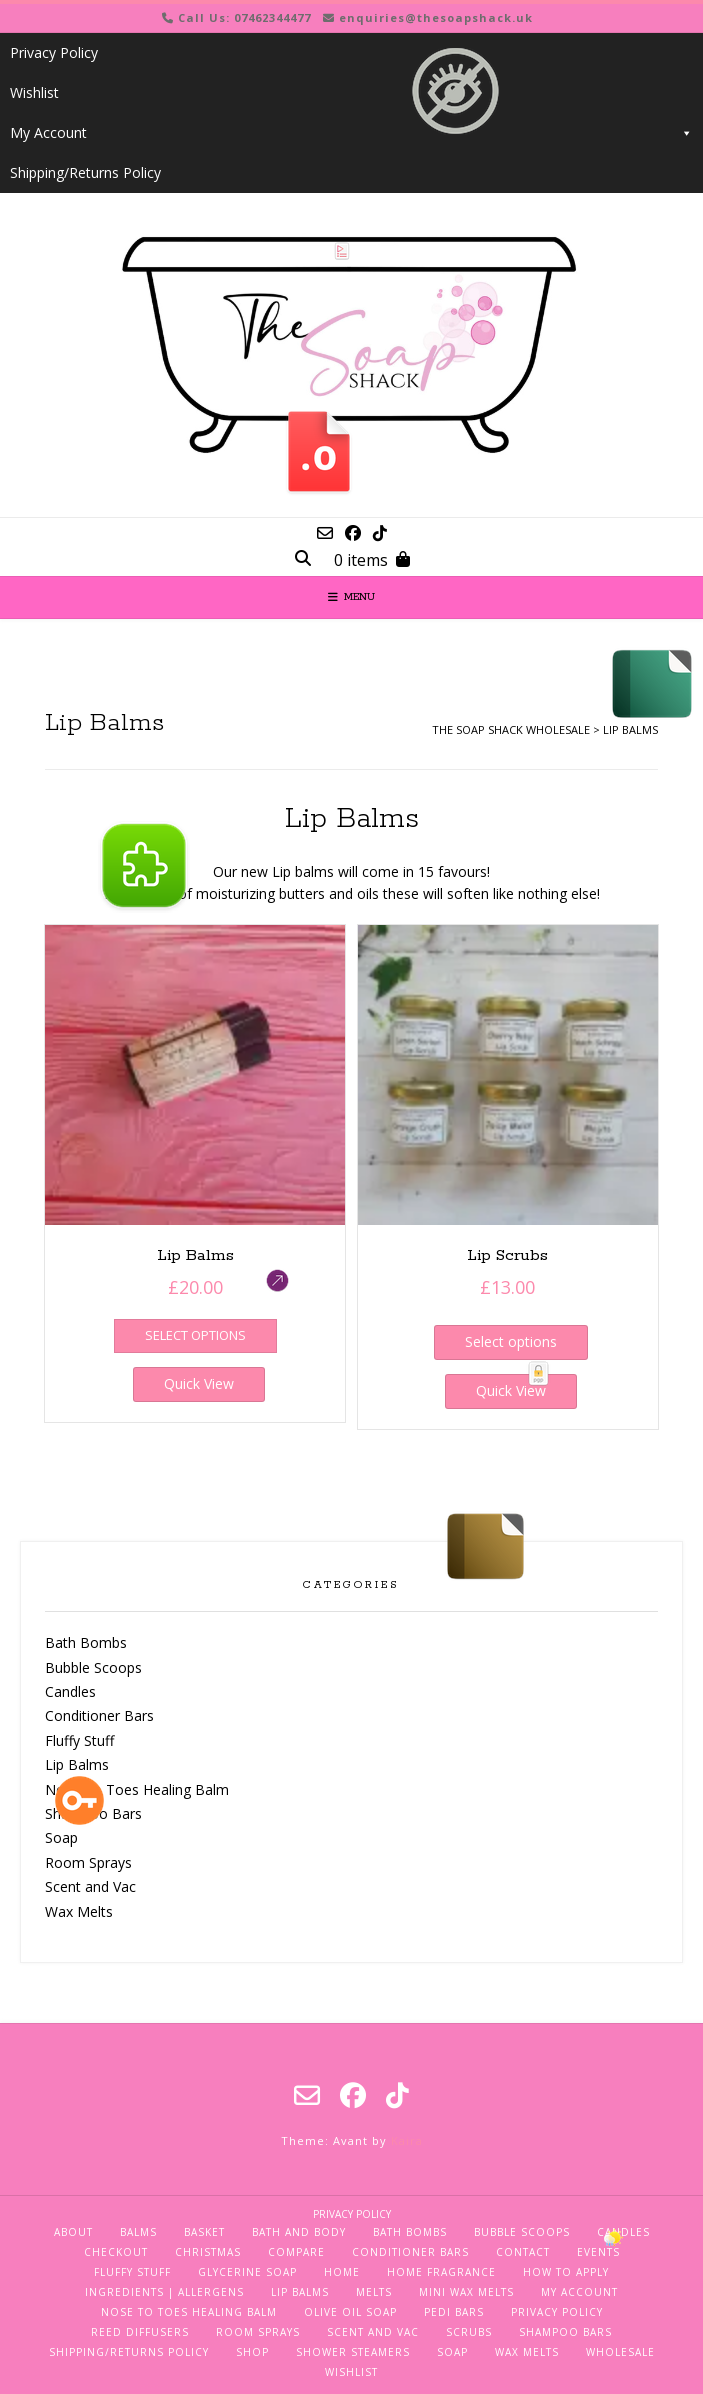 Image resolution: width=703 pixels, height=2394 pixels. What do you see at coordinates (79, 1800) in the screenshot?
I see `indicates encrypted or password-protected content` at bounding box center [79, 1800].